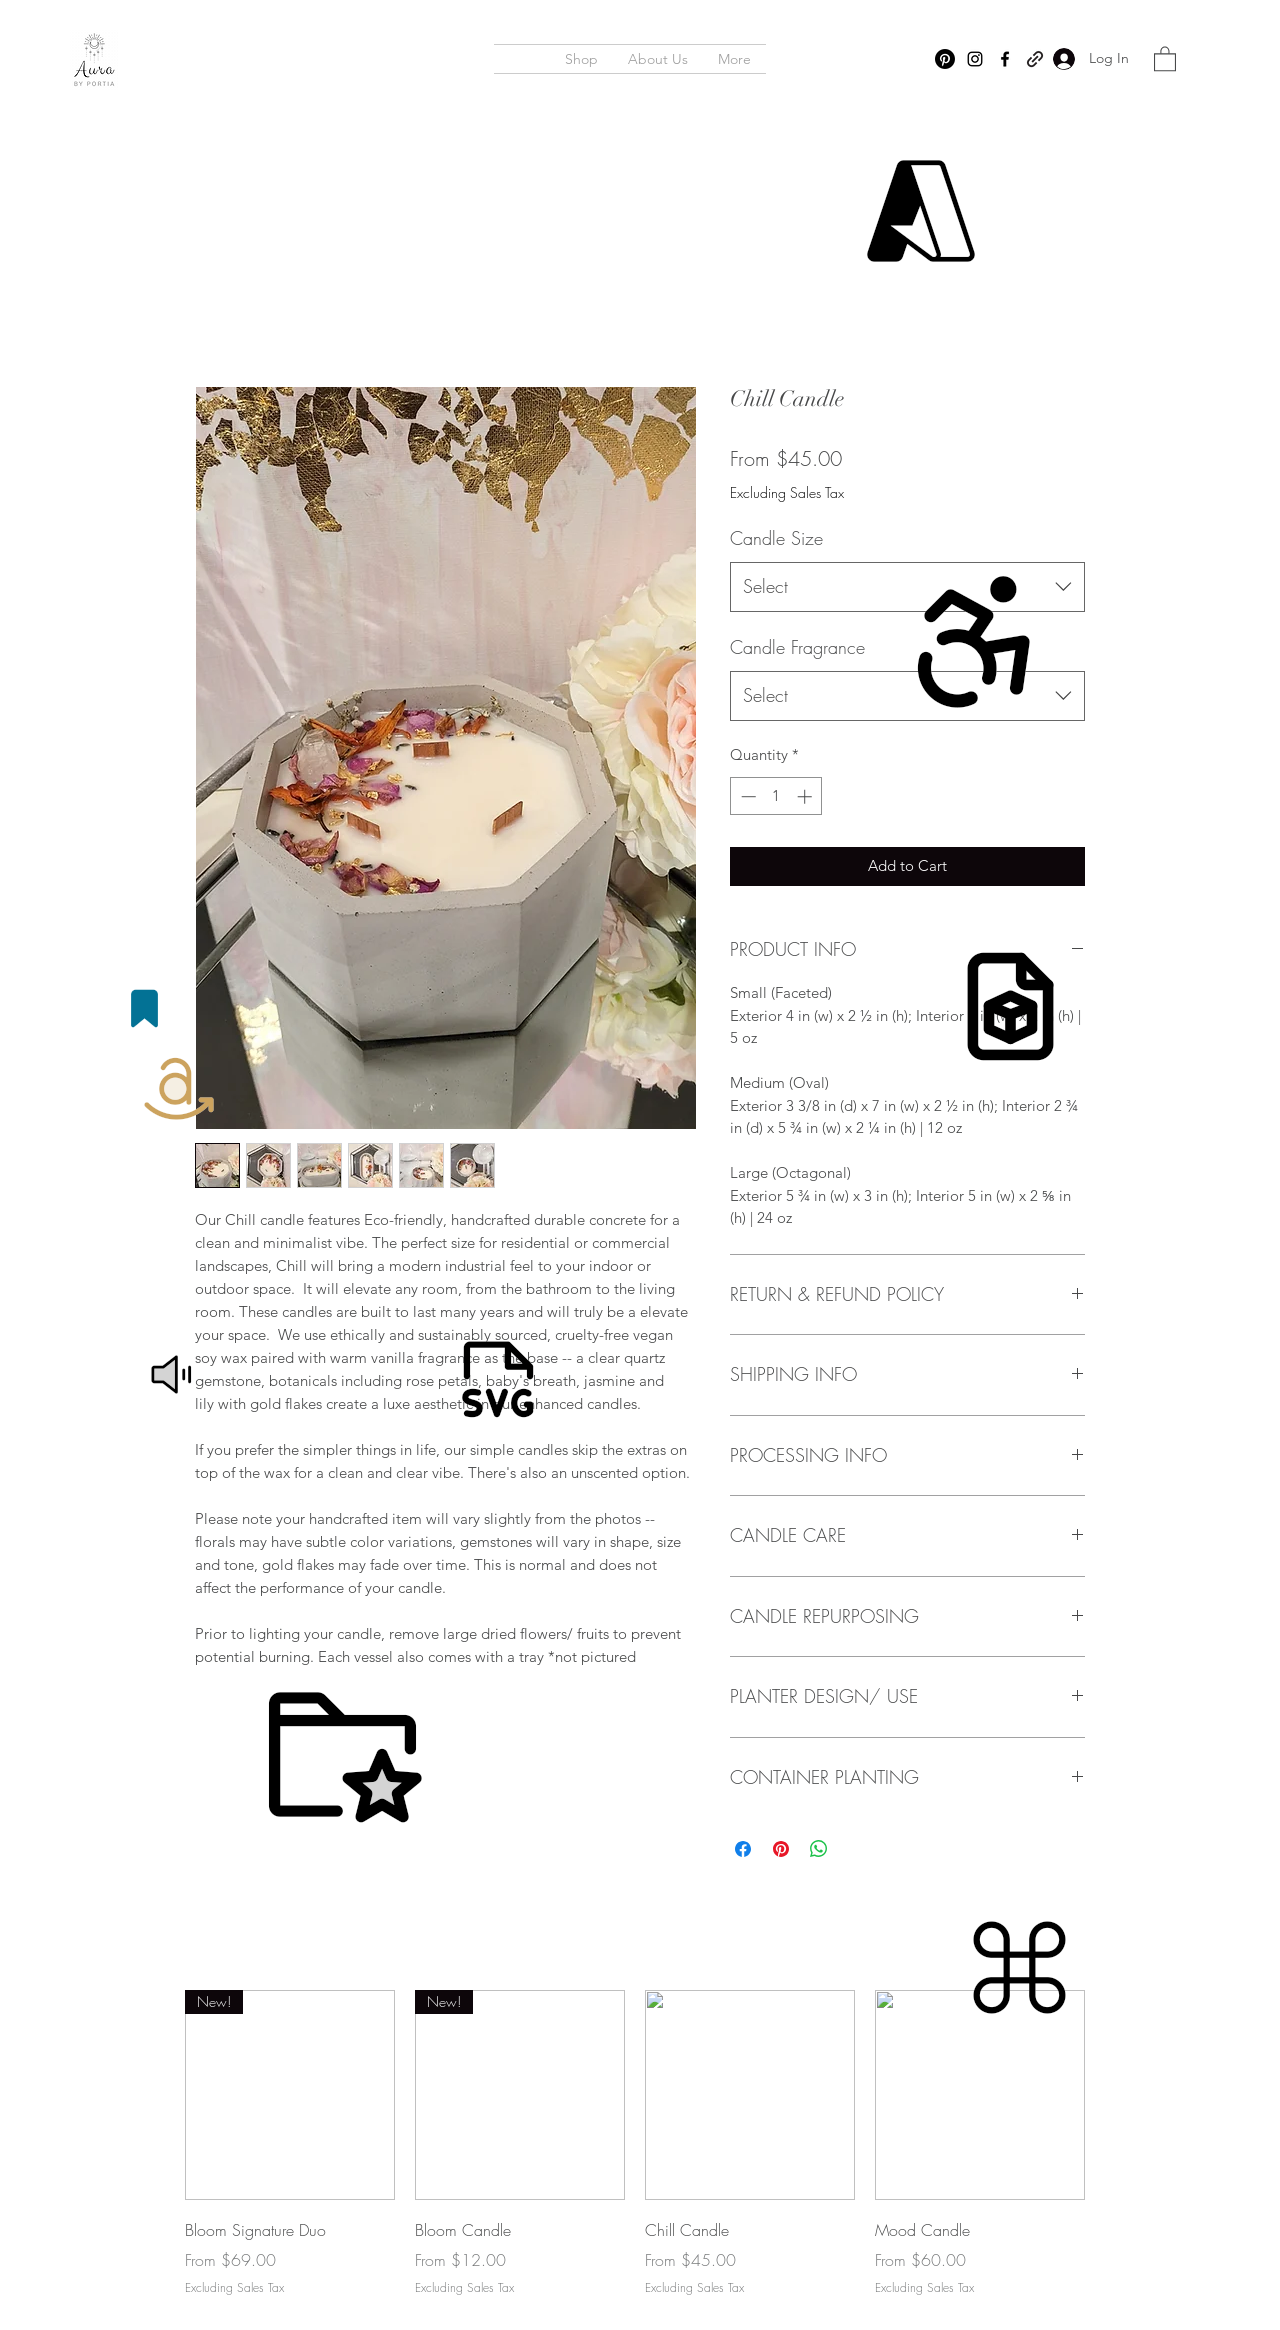 This screenshot has width=1280, height=2330. Describe the element at coordinates (1019, 1967) in the screenshot. I see `keyboard shortcut or command key symbol` at that location.